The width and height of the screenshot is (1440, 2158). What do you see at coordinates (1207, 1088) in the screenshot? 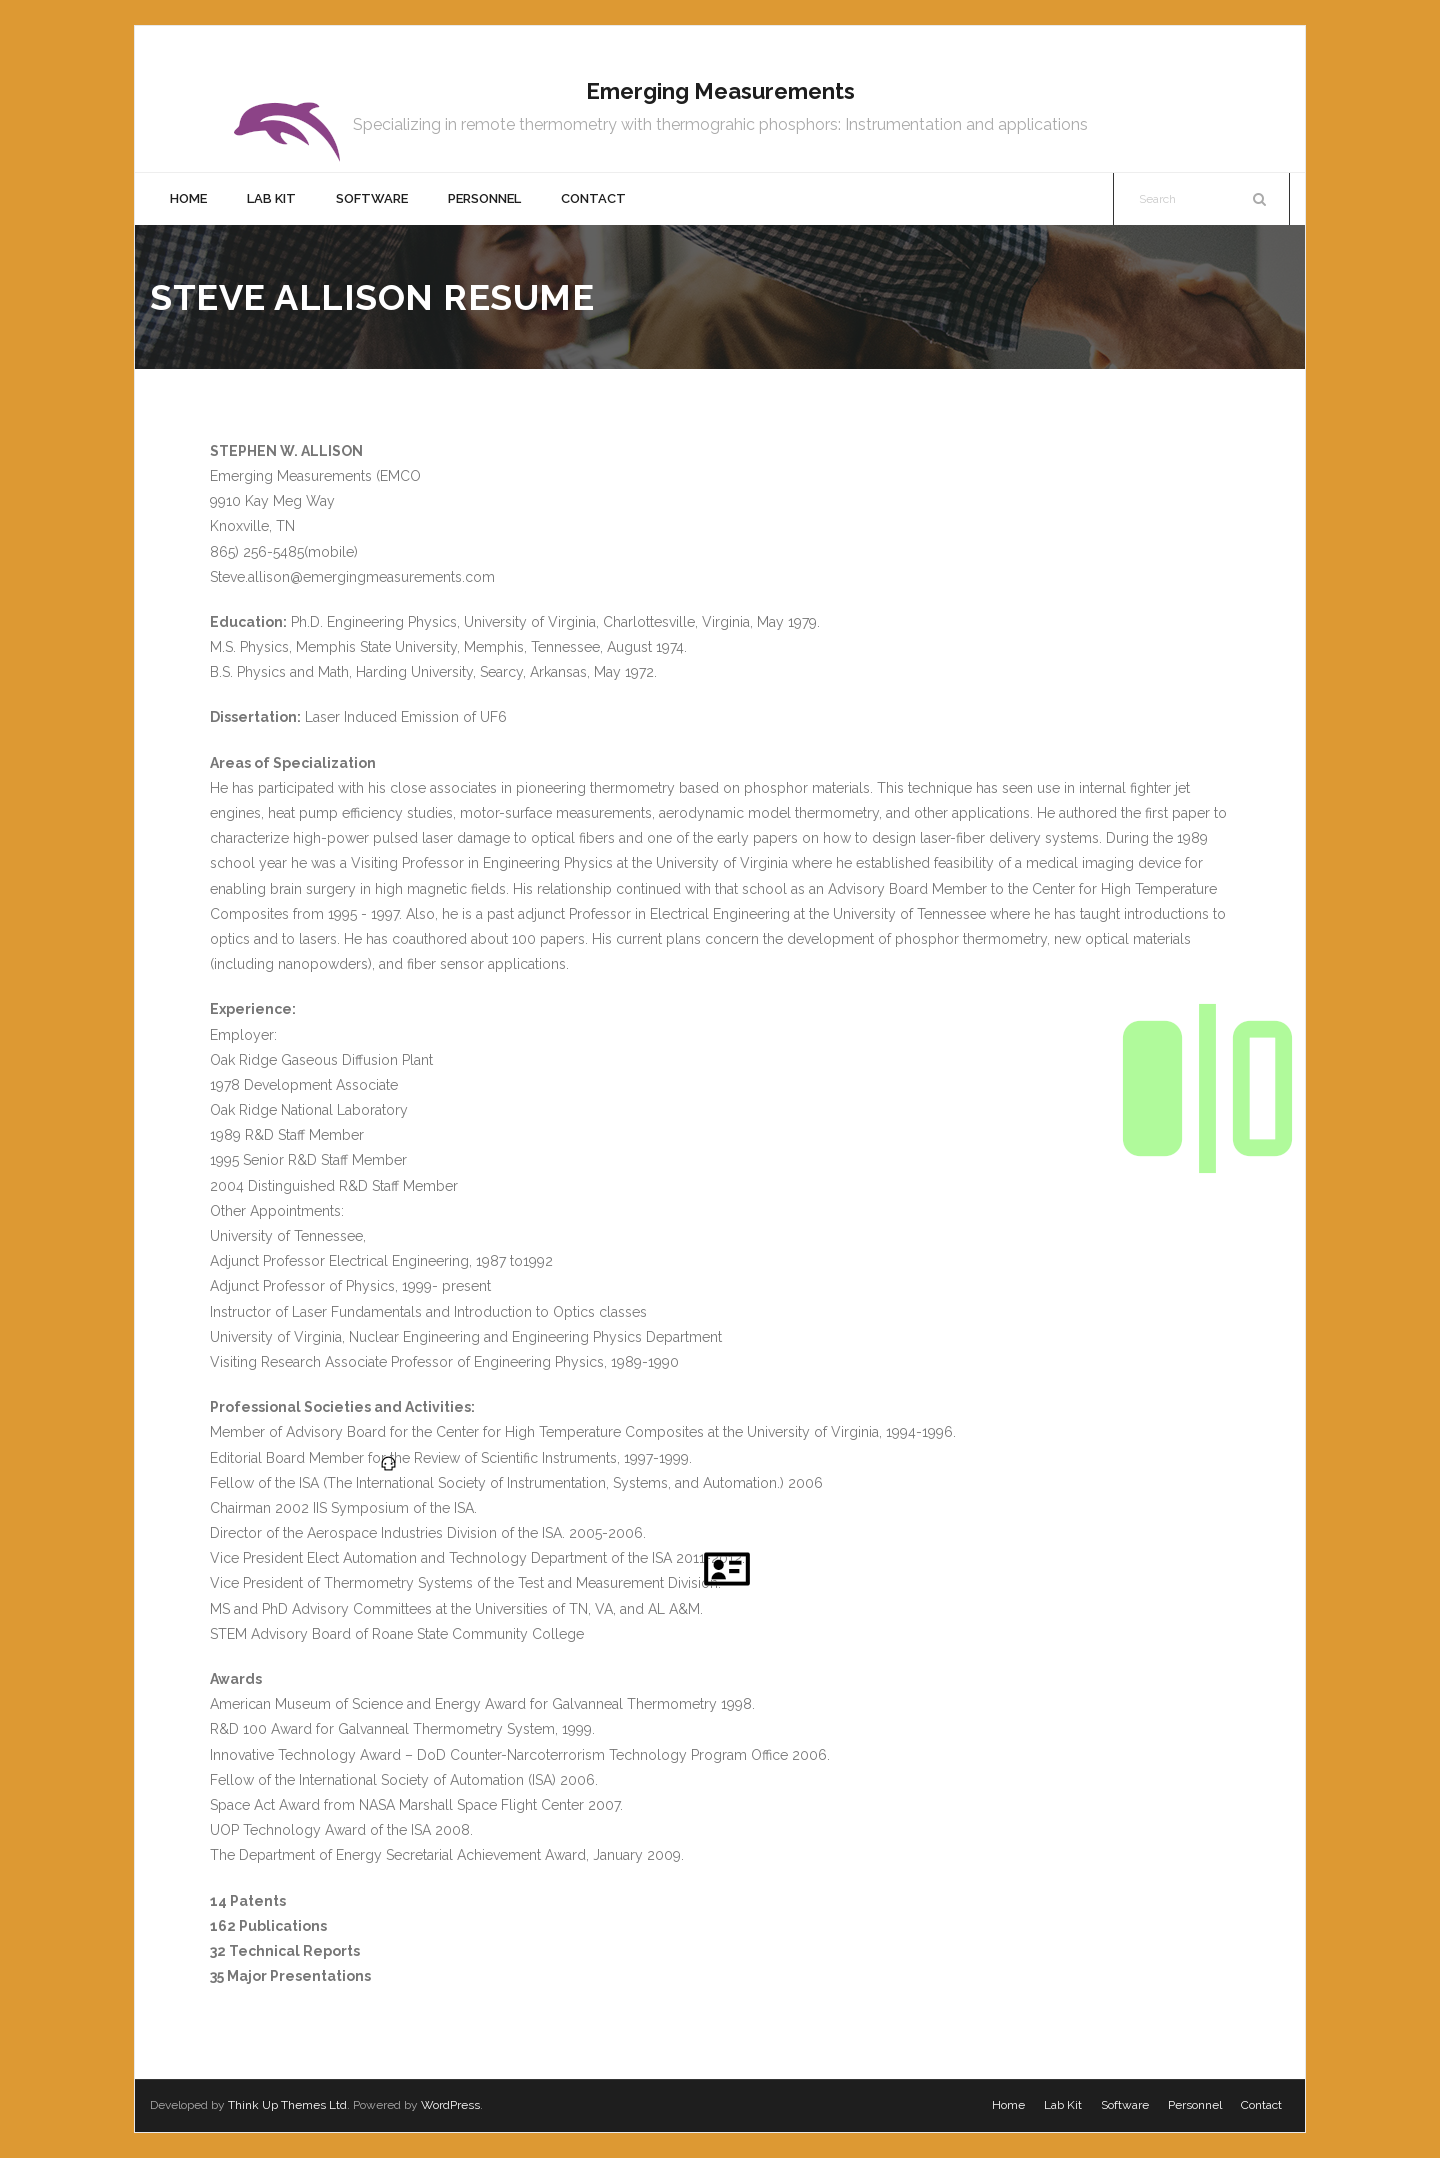
I see `flip image horizontally` at bounding box center [1207, 1088].